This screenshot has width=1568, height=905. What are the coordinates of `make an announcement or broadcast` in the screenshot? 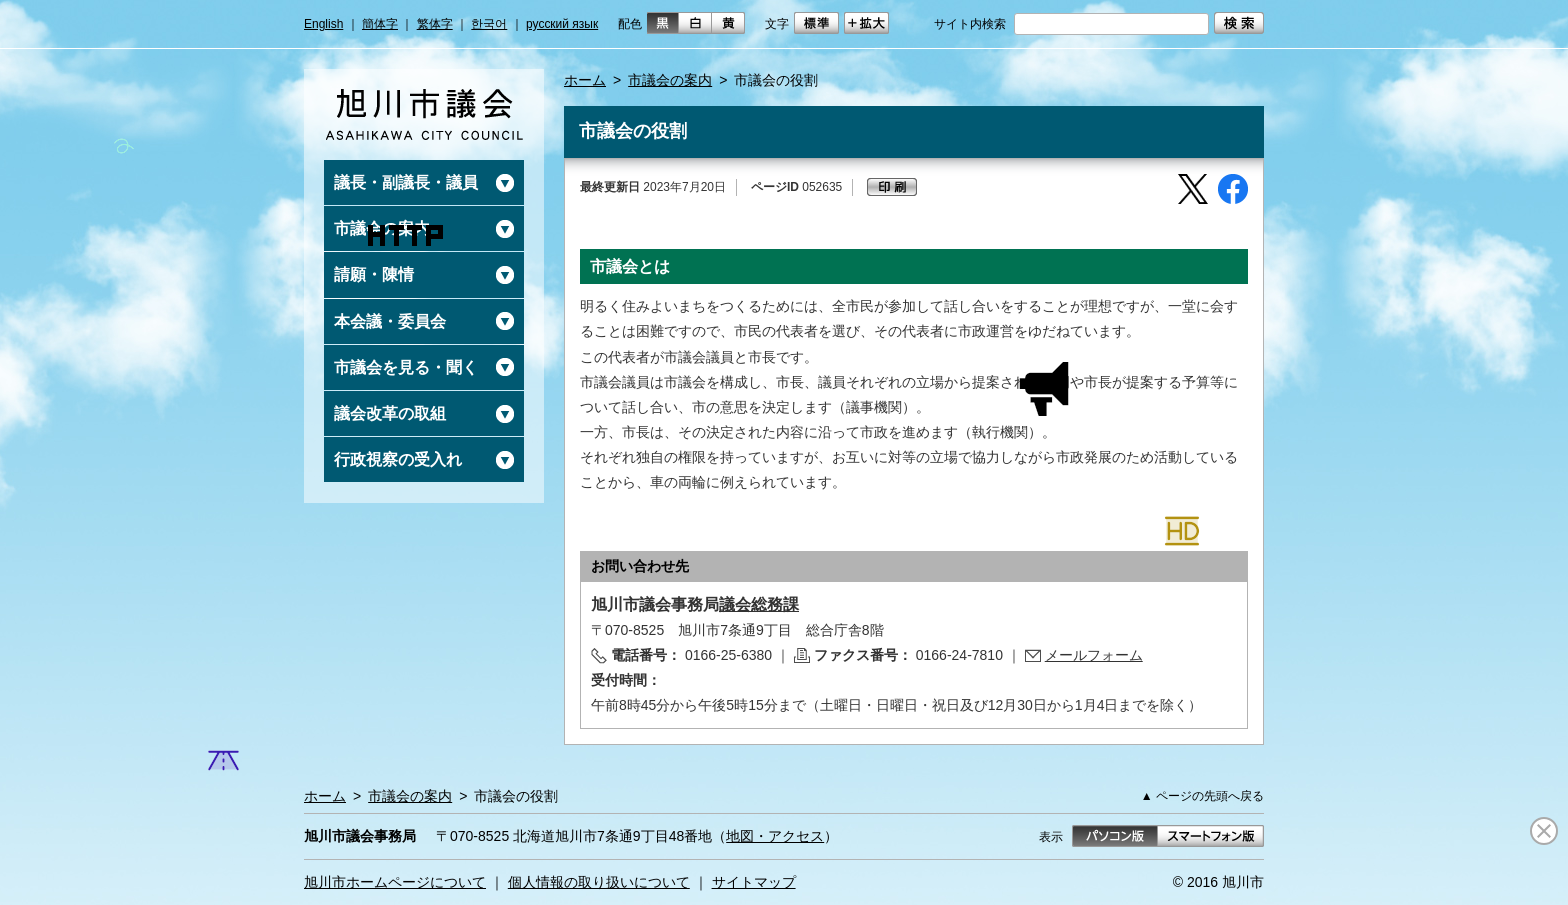 It's located at (1044, 389).